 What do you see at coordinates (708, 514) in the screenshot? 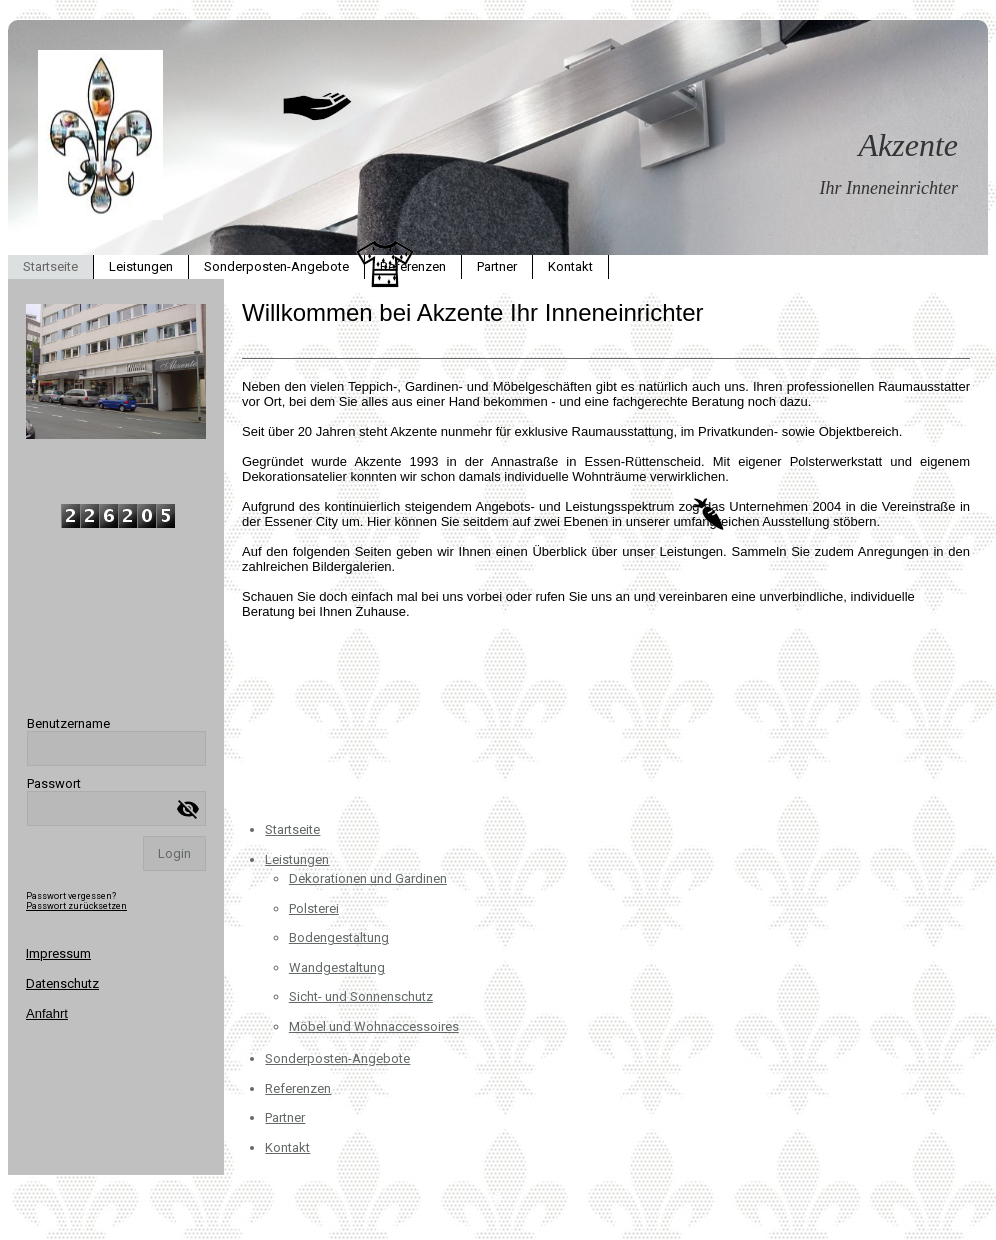
I see `indicates vegetable or produce category` at bounding box center [708, 514].